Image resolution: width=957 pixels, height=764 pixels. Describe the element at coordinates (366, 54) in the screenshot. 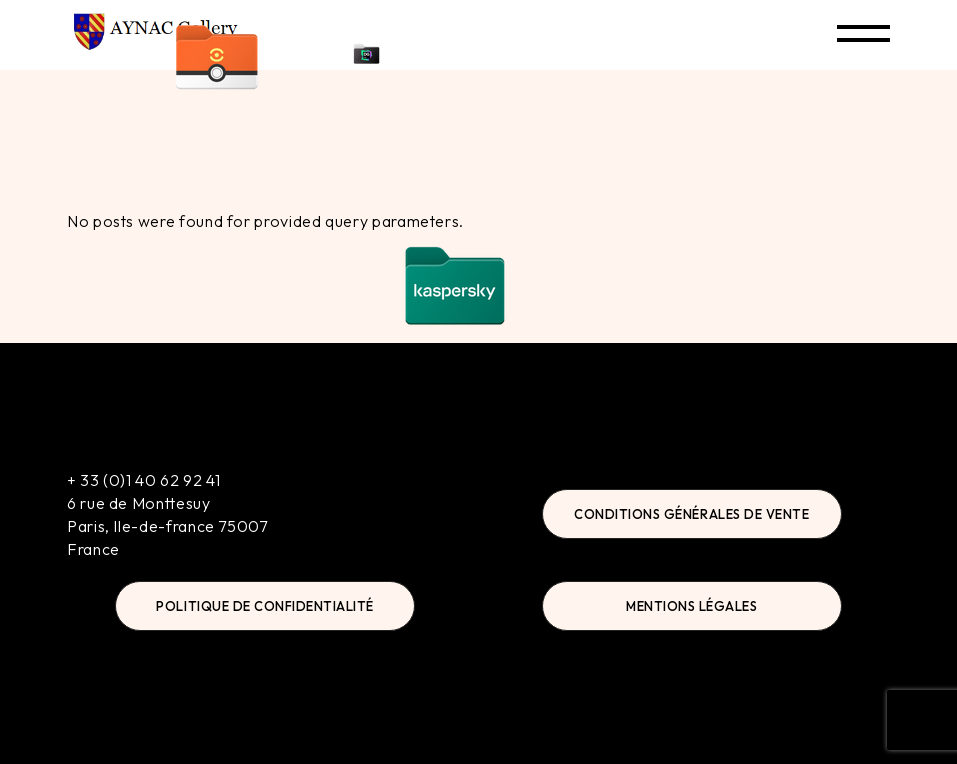

I see `open JetBrains DataGrip project folder` at that location.